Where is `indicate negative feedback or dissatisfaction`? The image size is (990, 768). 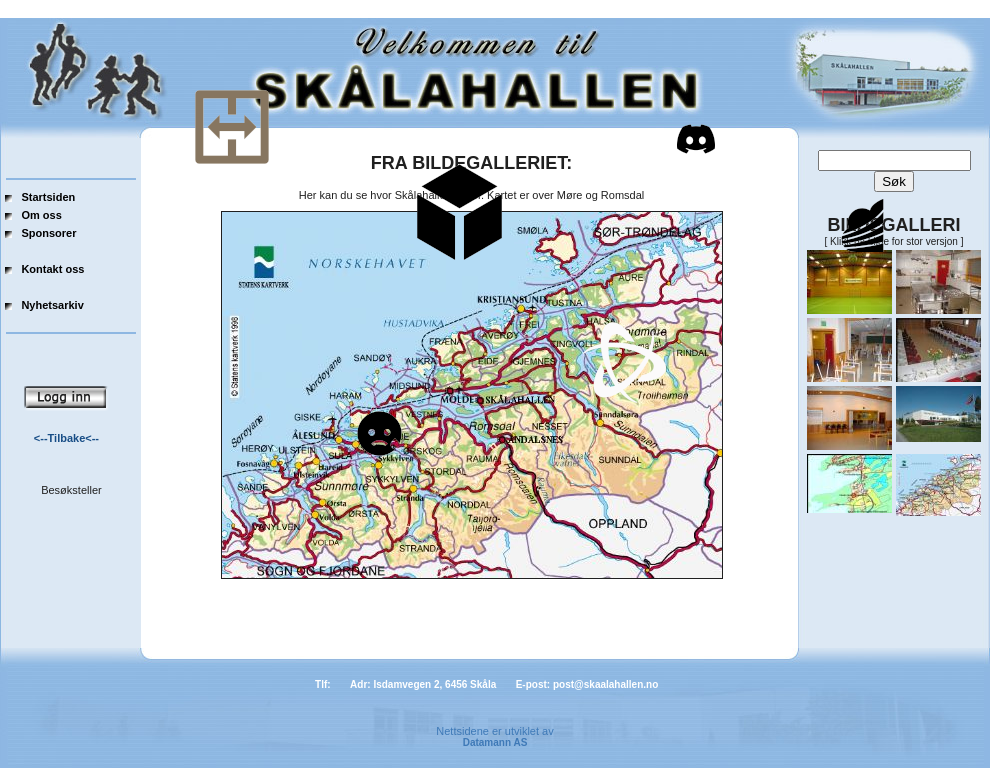 indicate negative feedback or dissatisfaction is located at coordinates (379, 433).